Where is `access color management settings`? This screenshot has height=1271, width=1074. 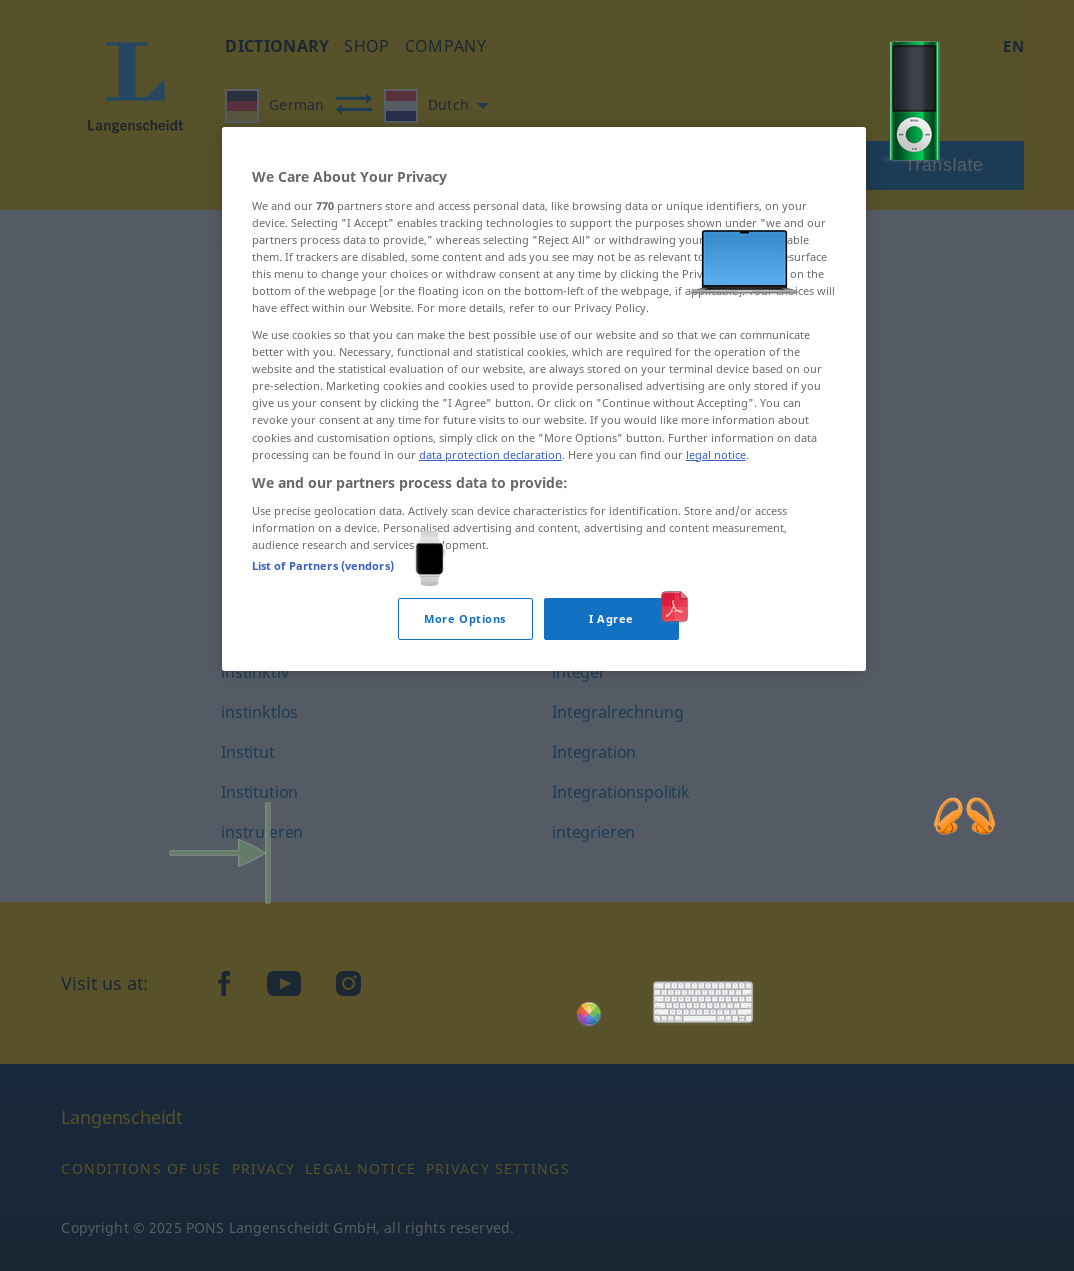 access color management settings is located at coordinates (589, 1014).